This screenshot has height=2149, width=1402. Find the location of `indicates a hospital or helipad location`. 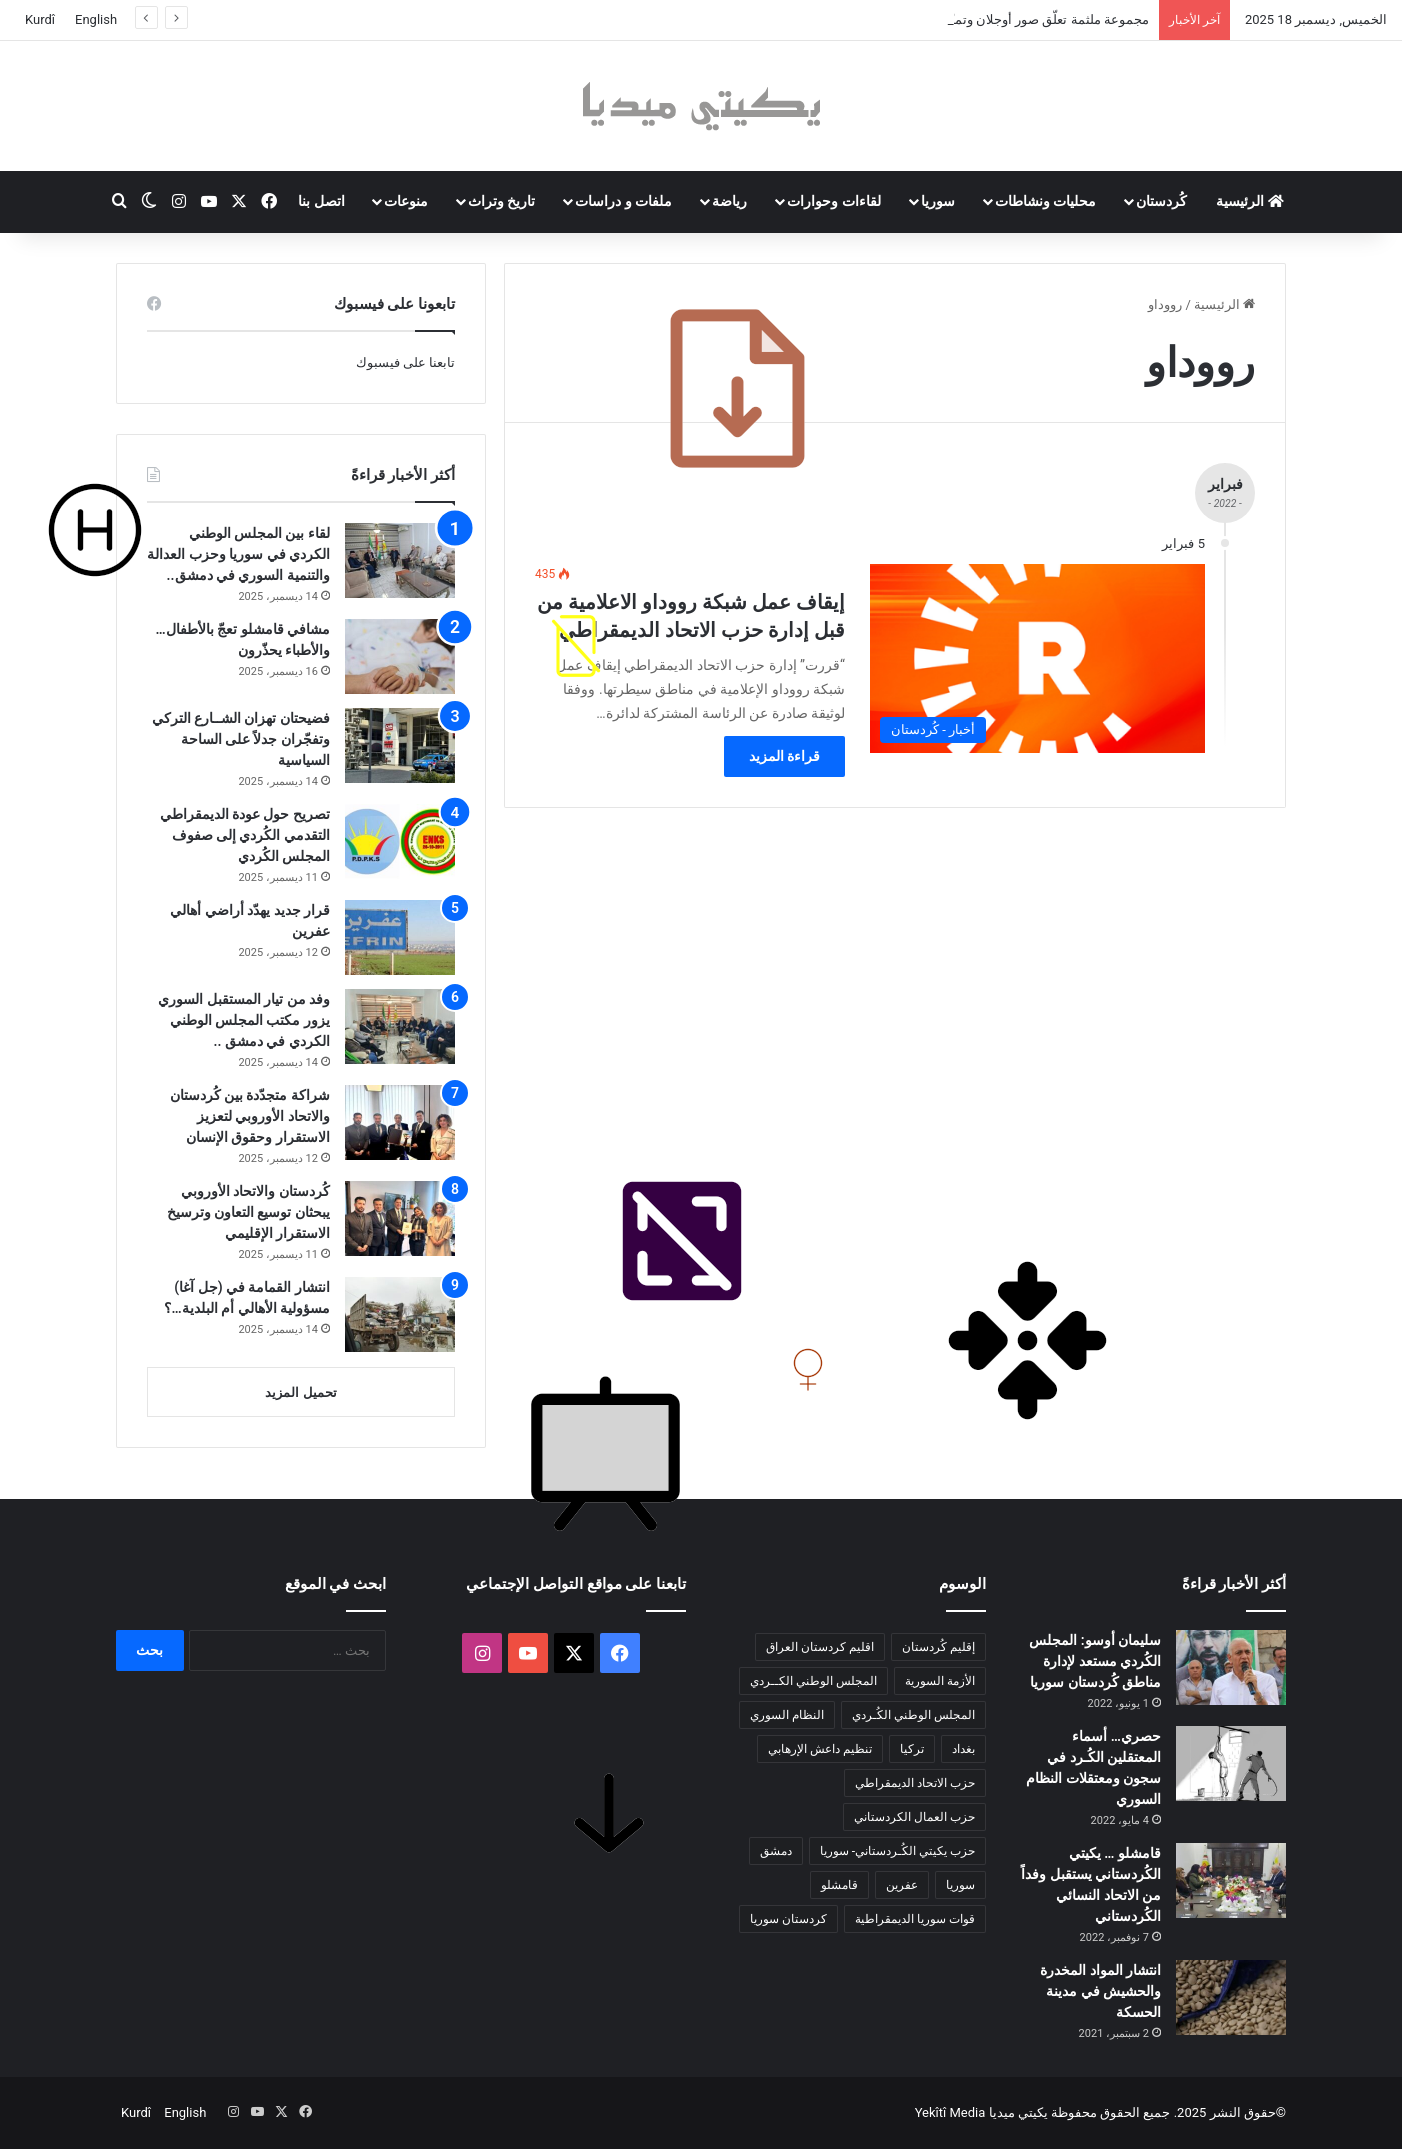

indicates a hospital or helipad location is located at coordinates (95, 530).